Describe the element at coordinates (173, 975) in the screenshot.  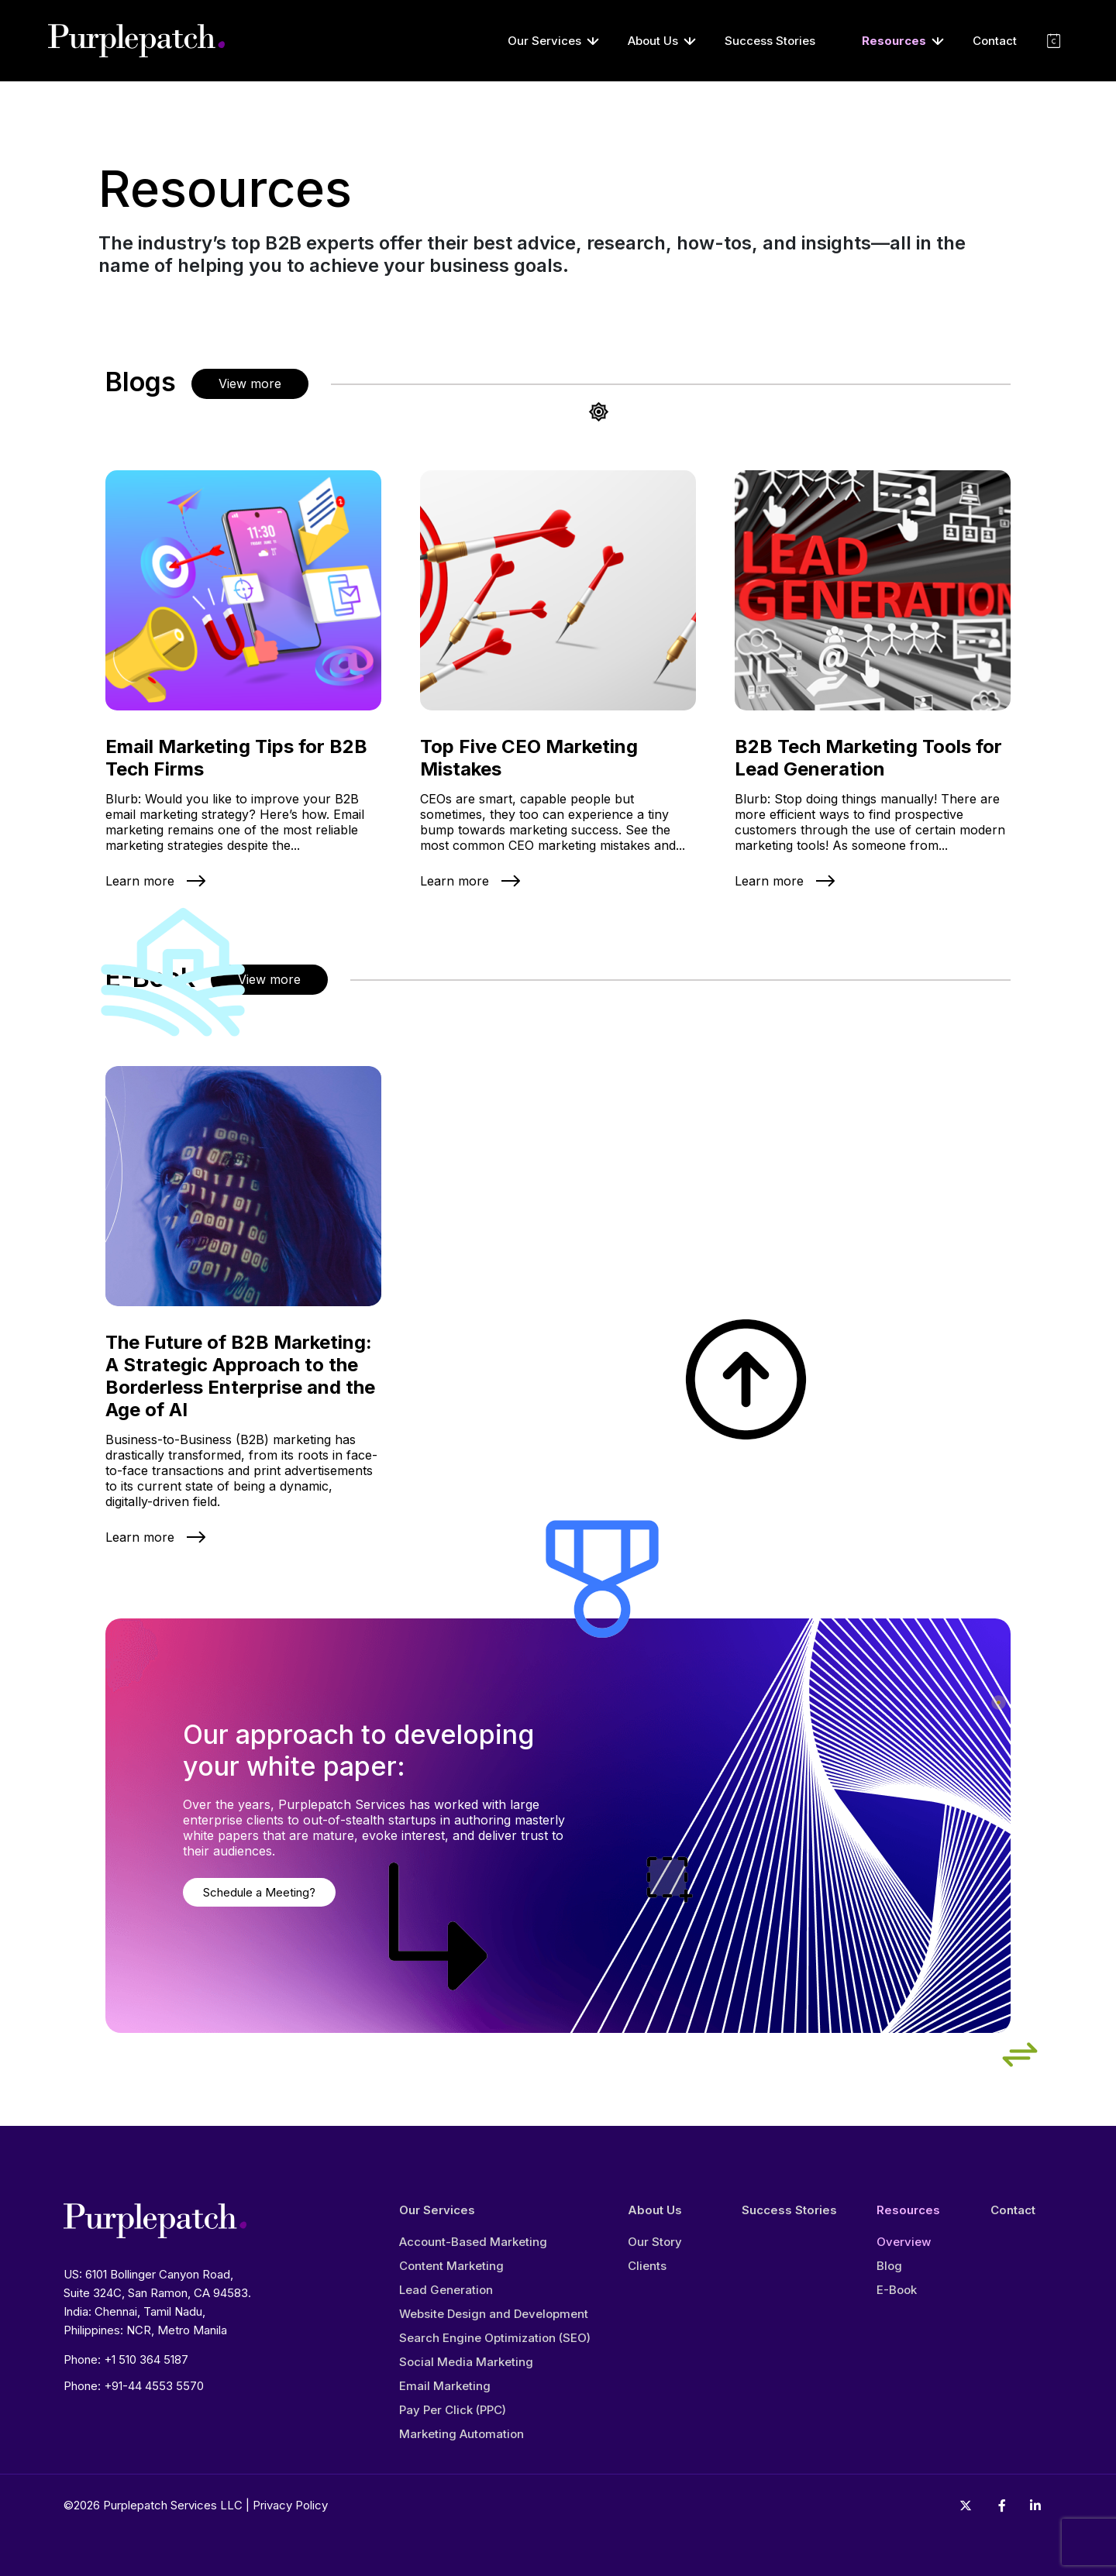
I see `access farm or agricultural features` at that location.